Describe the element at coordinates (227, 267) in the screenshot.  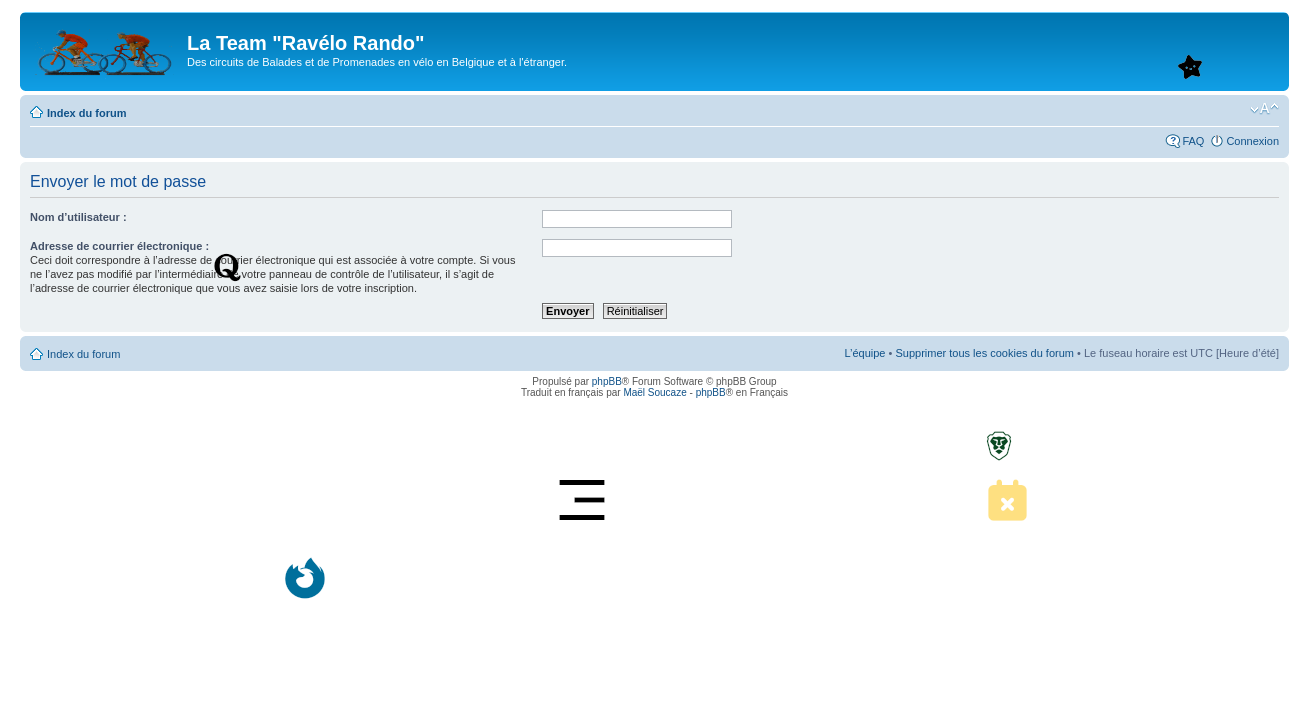
I see `open the Quora app` at that location.